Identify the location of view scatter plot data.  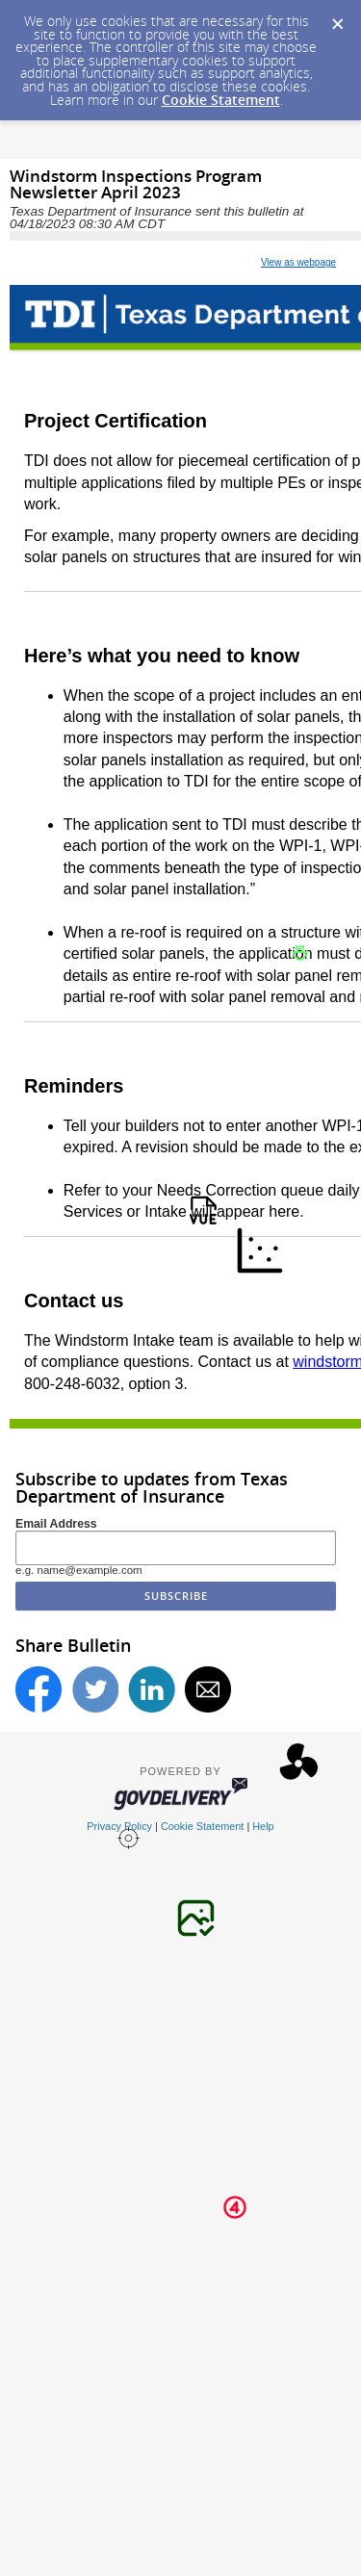
(260, 1250).